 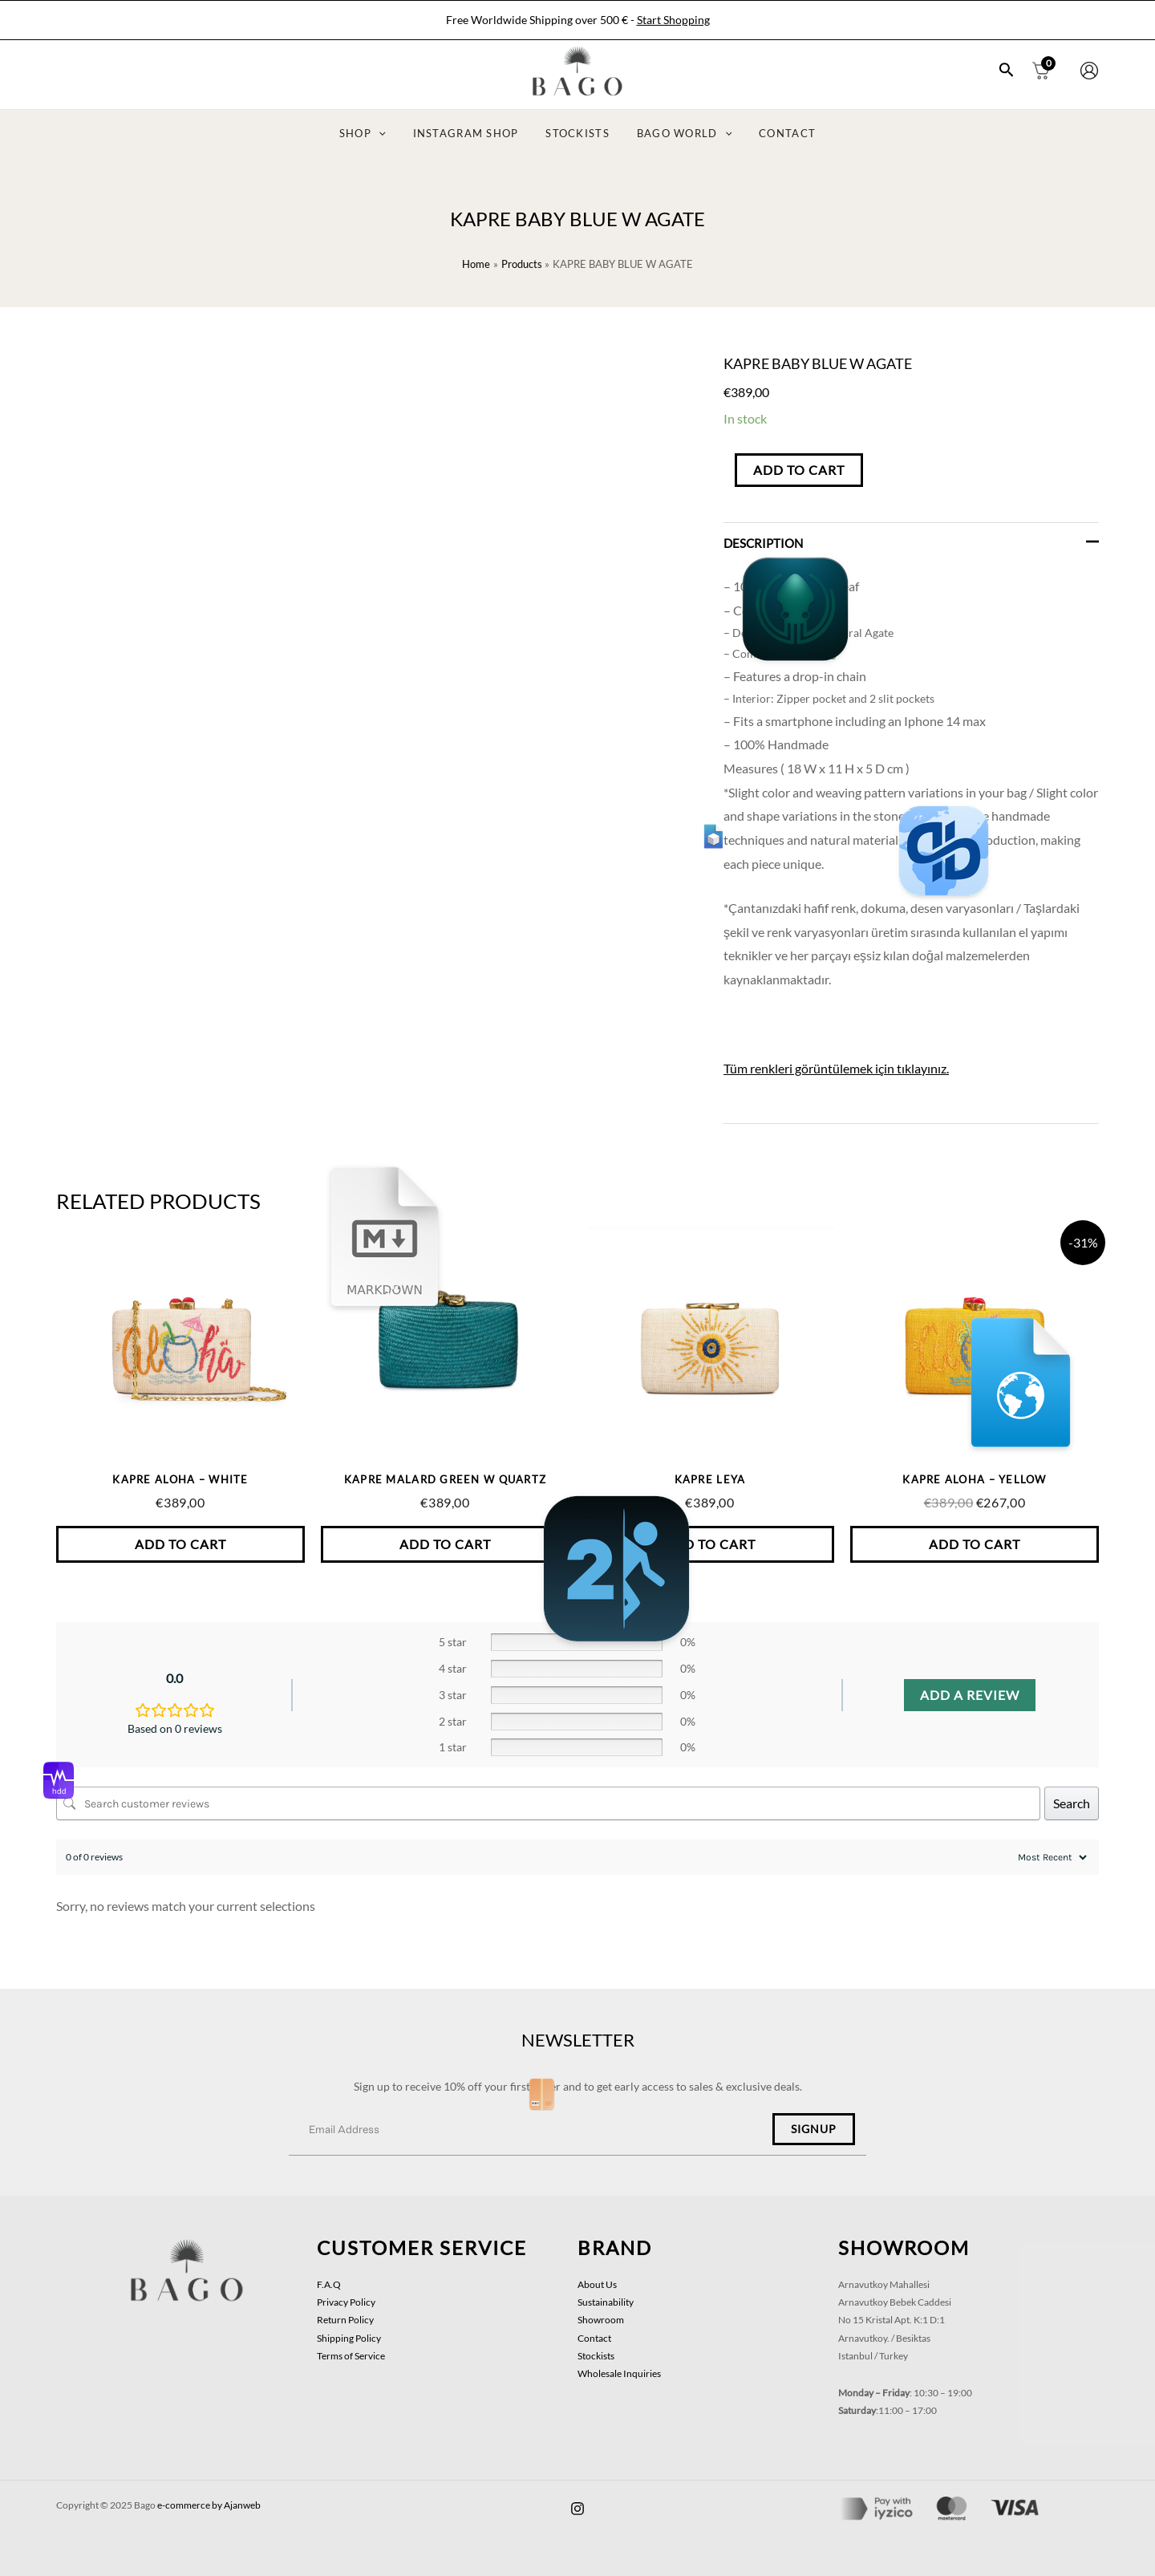 I want to click on launch qutebrowser web browser, so click(x=943, y=850).